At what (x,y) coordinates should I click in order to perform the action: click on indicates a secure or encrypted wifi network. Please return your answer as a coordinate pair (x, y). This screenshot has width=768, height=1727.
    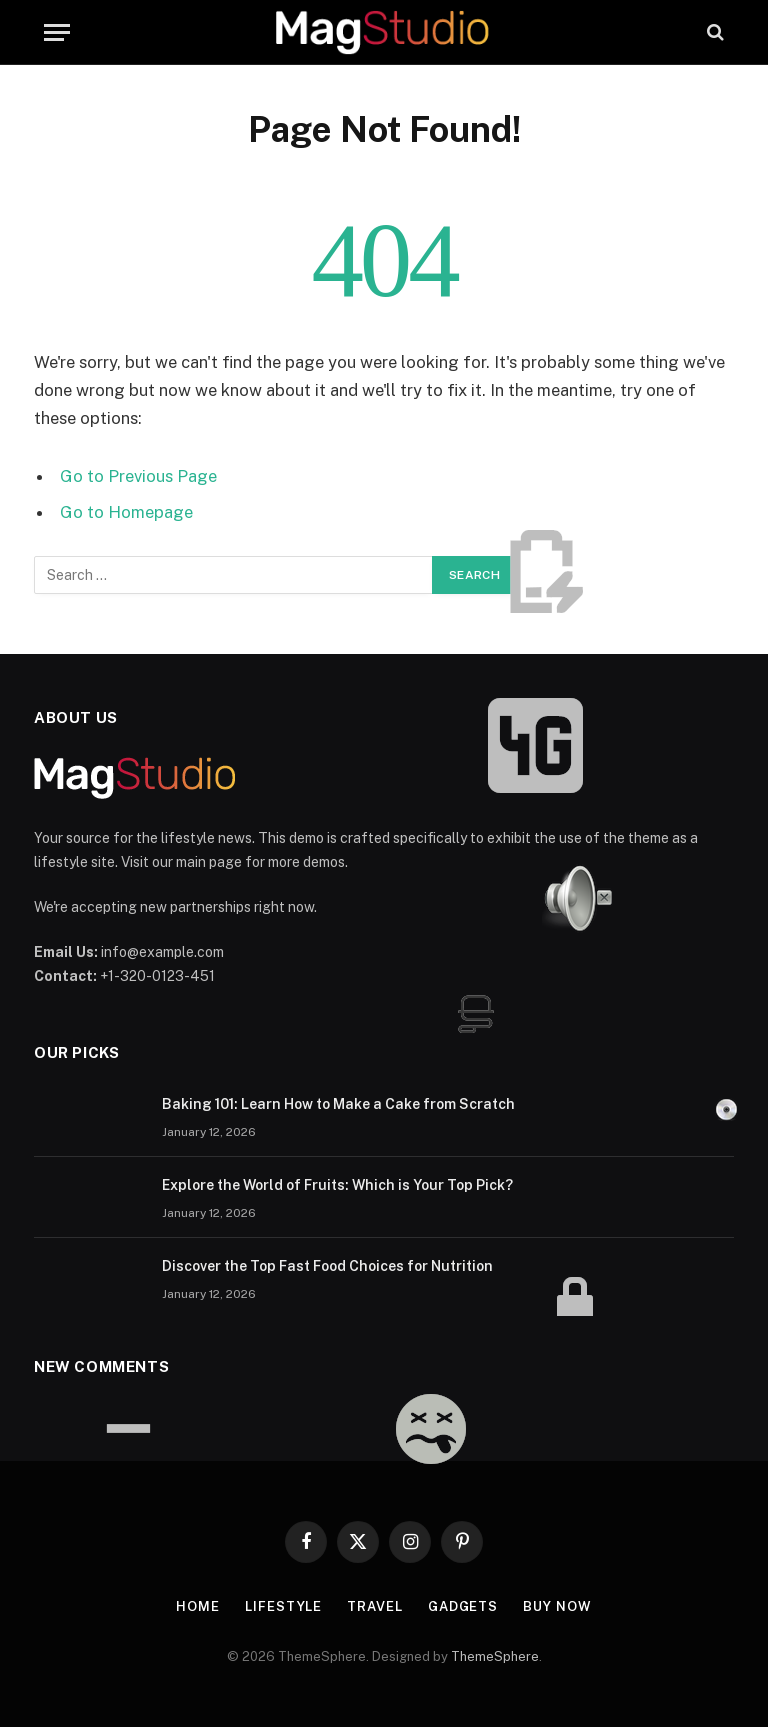
    Looking at the image, I should click on (575, 1298).